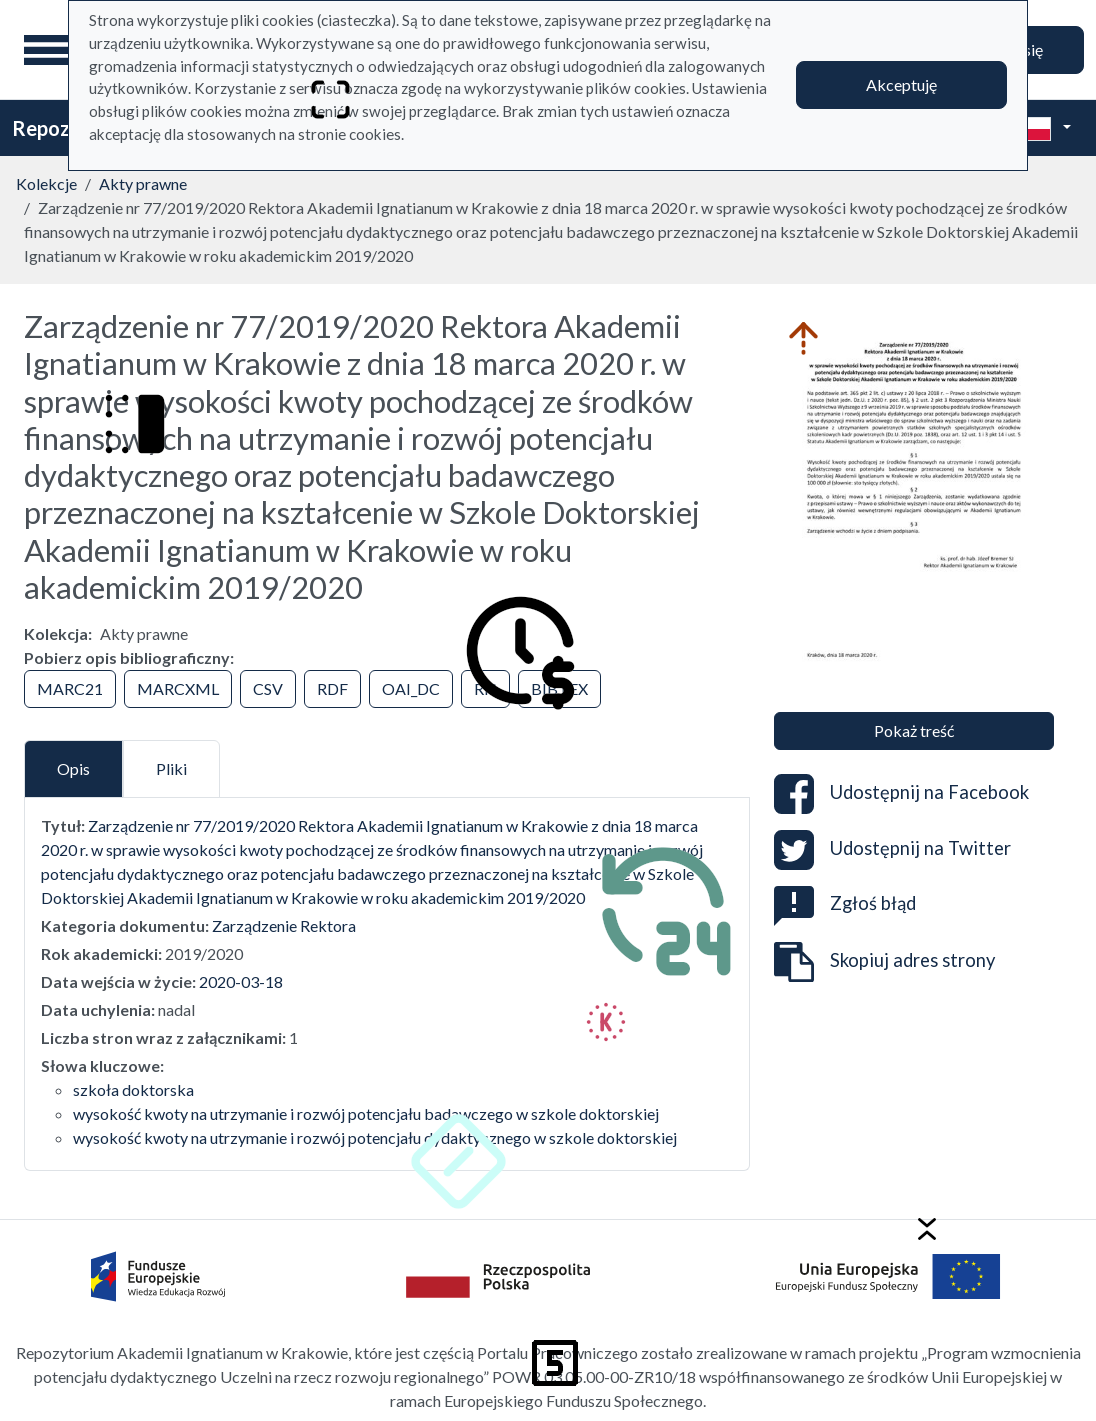 This screenshot has height=1421, width=1096. What do you see at coordinates (927, 1229) in the screenshot?
I see `collapse an expanded section or panel` at bounding box center [927, 1229].